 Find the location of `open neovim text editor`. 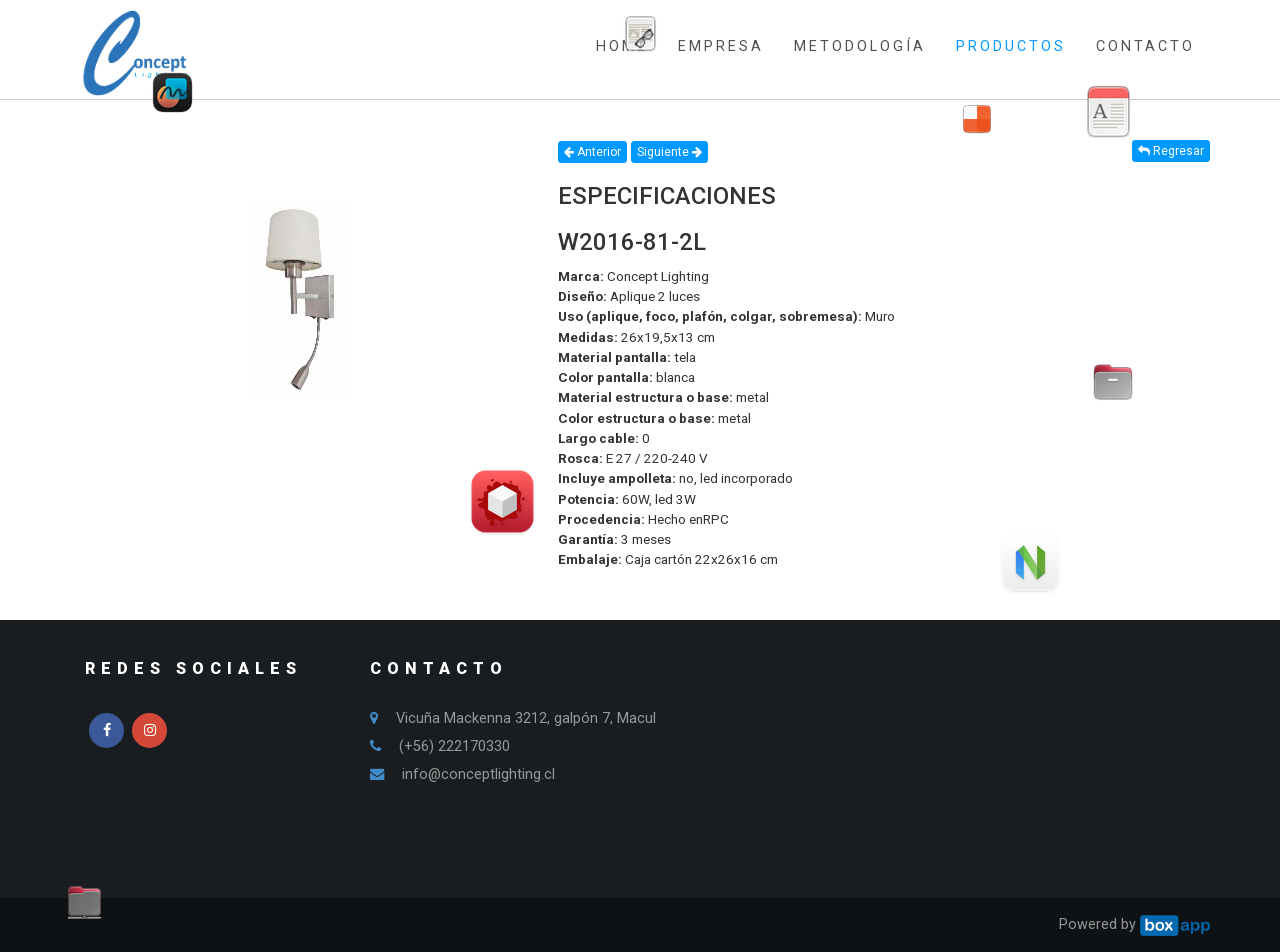

open neovim text editor is located at coordinates (1030, 562).